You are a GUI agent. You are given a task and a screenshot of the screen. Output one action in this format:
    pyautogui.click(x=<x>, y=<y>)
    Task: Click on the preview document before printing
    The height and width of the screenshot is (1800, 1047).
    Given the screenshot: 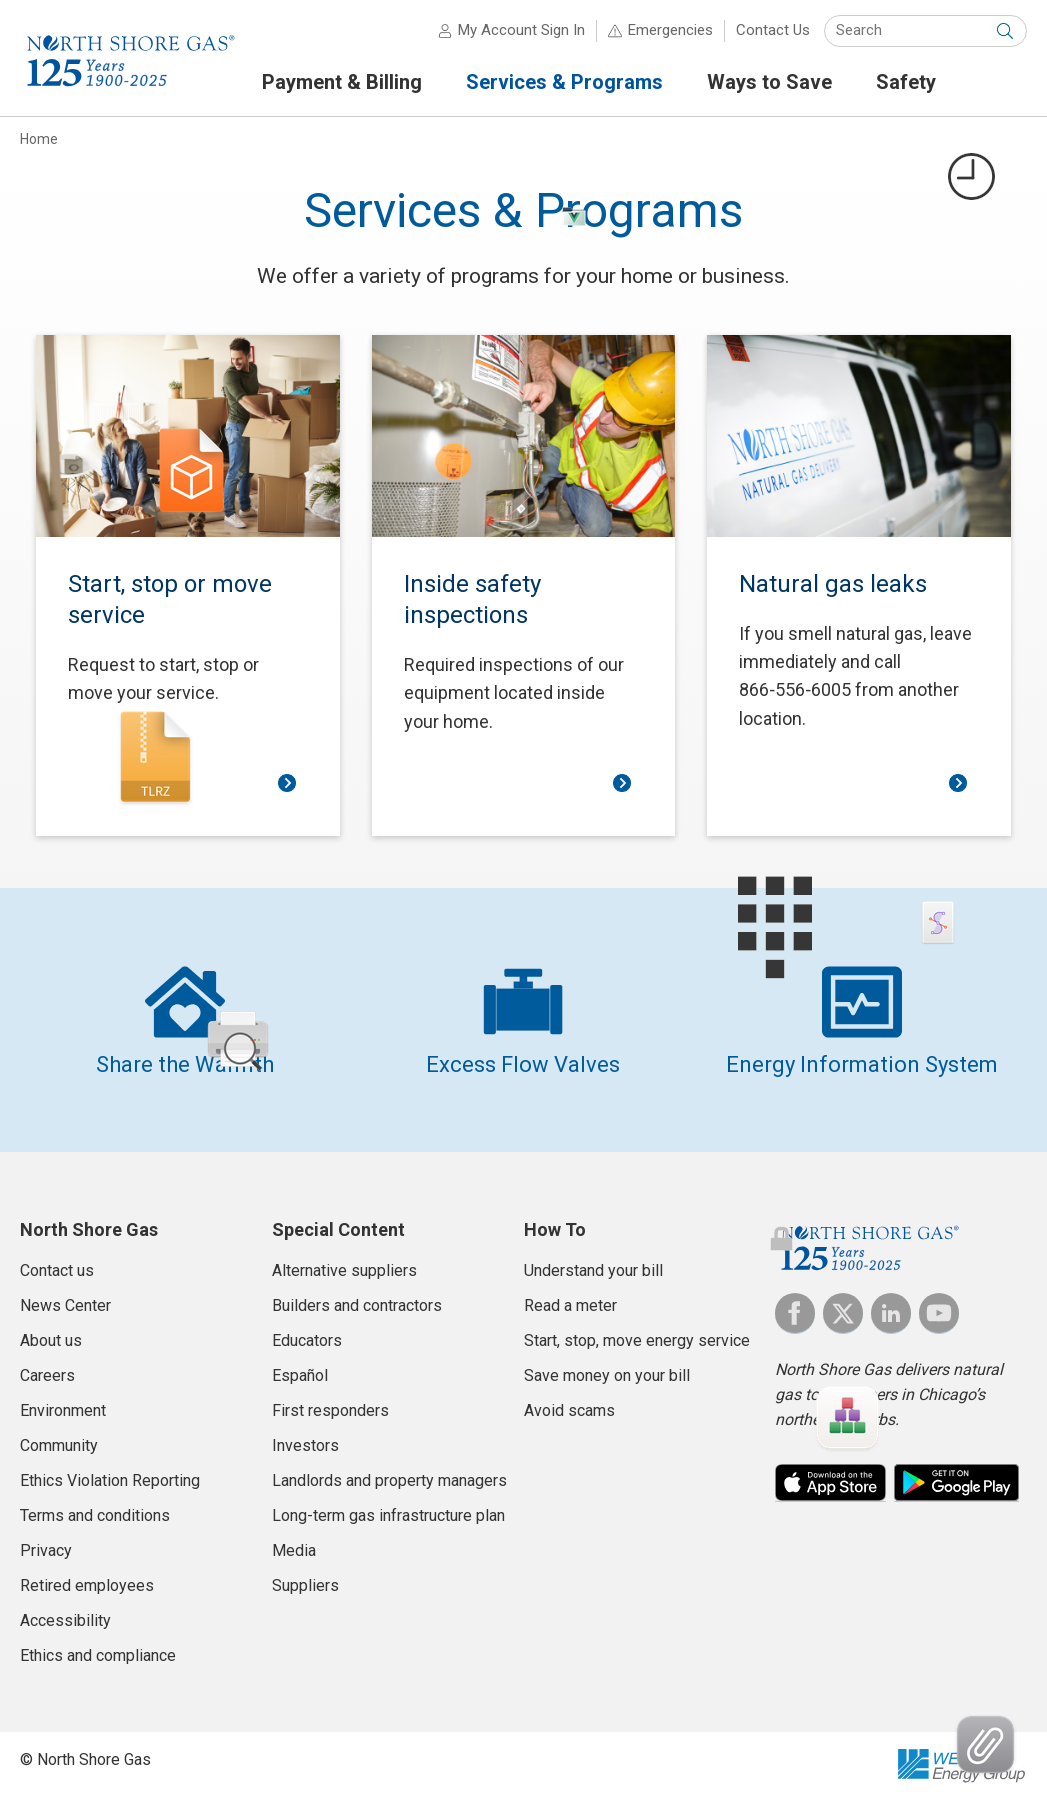 What is the action you would take?
    pyautogui.click(x=238, y=1039)
    